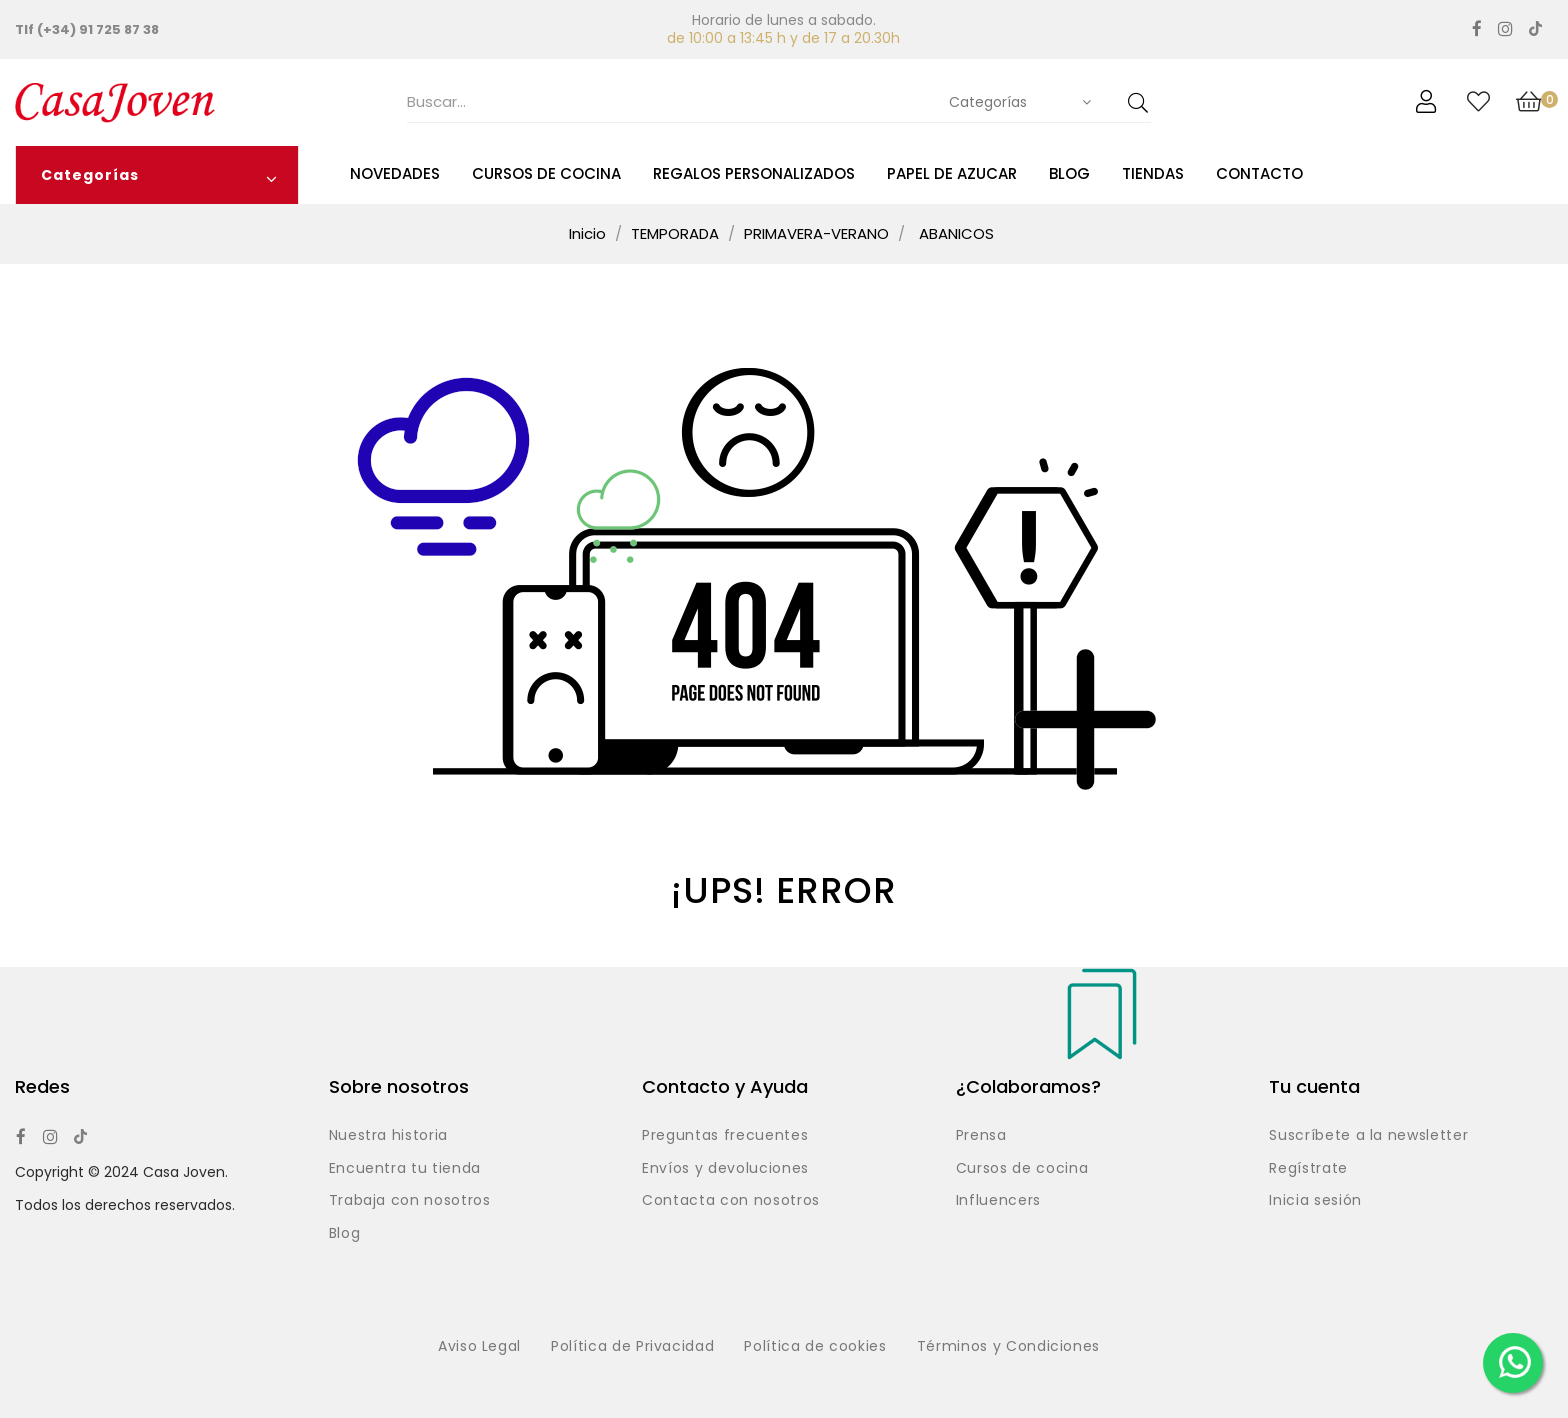 The image size is (1568, 1418). Describe the element at coordinates (443, 463) in the screenshot. I see `indicates foggy weather conditions` at that location.